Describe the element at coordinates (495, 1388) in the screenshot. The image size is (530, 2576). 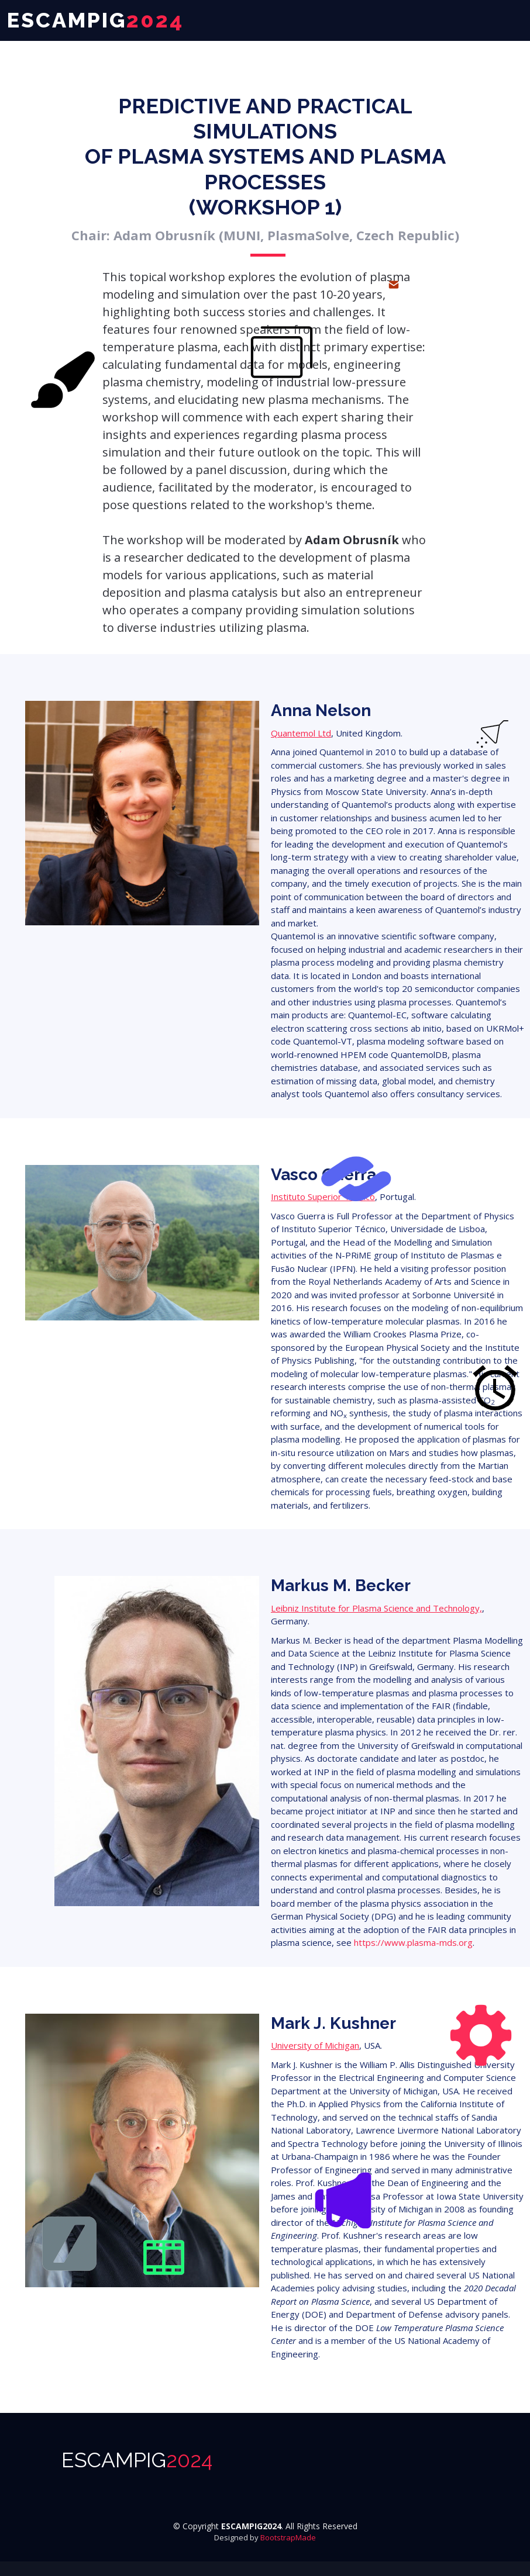
I see `set an alarm or timer` at that location.